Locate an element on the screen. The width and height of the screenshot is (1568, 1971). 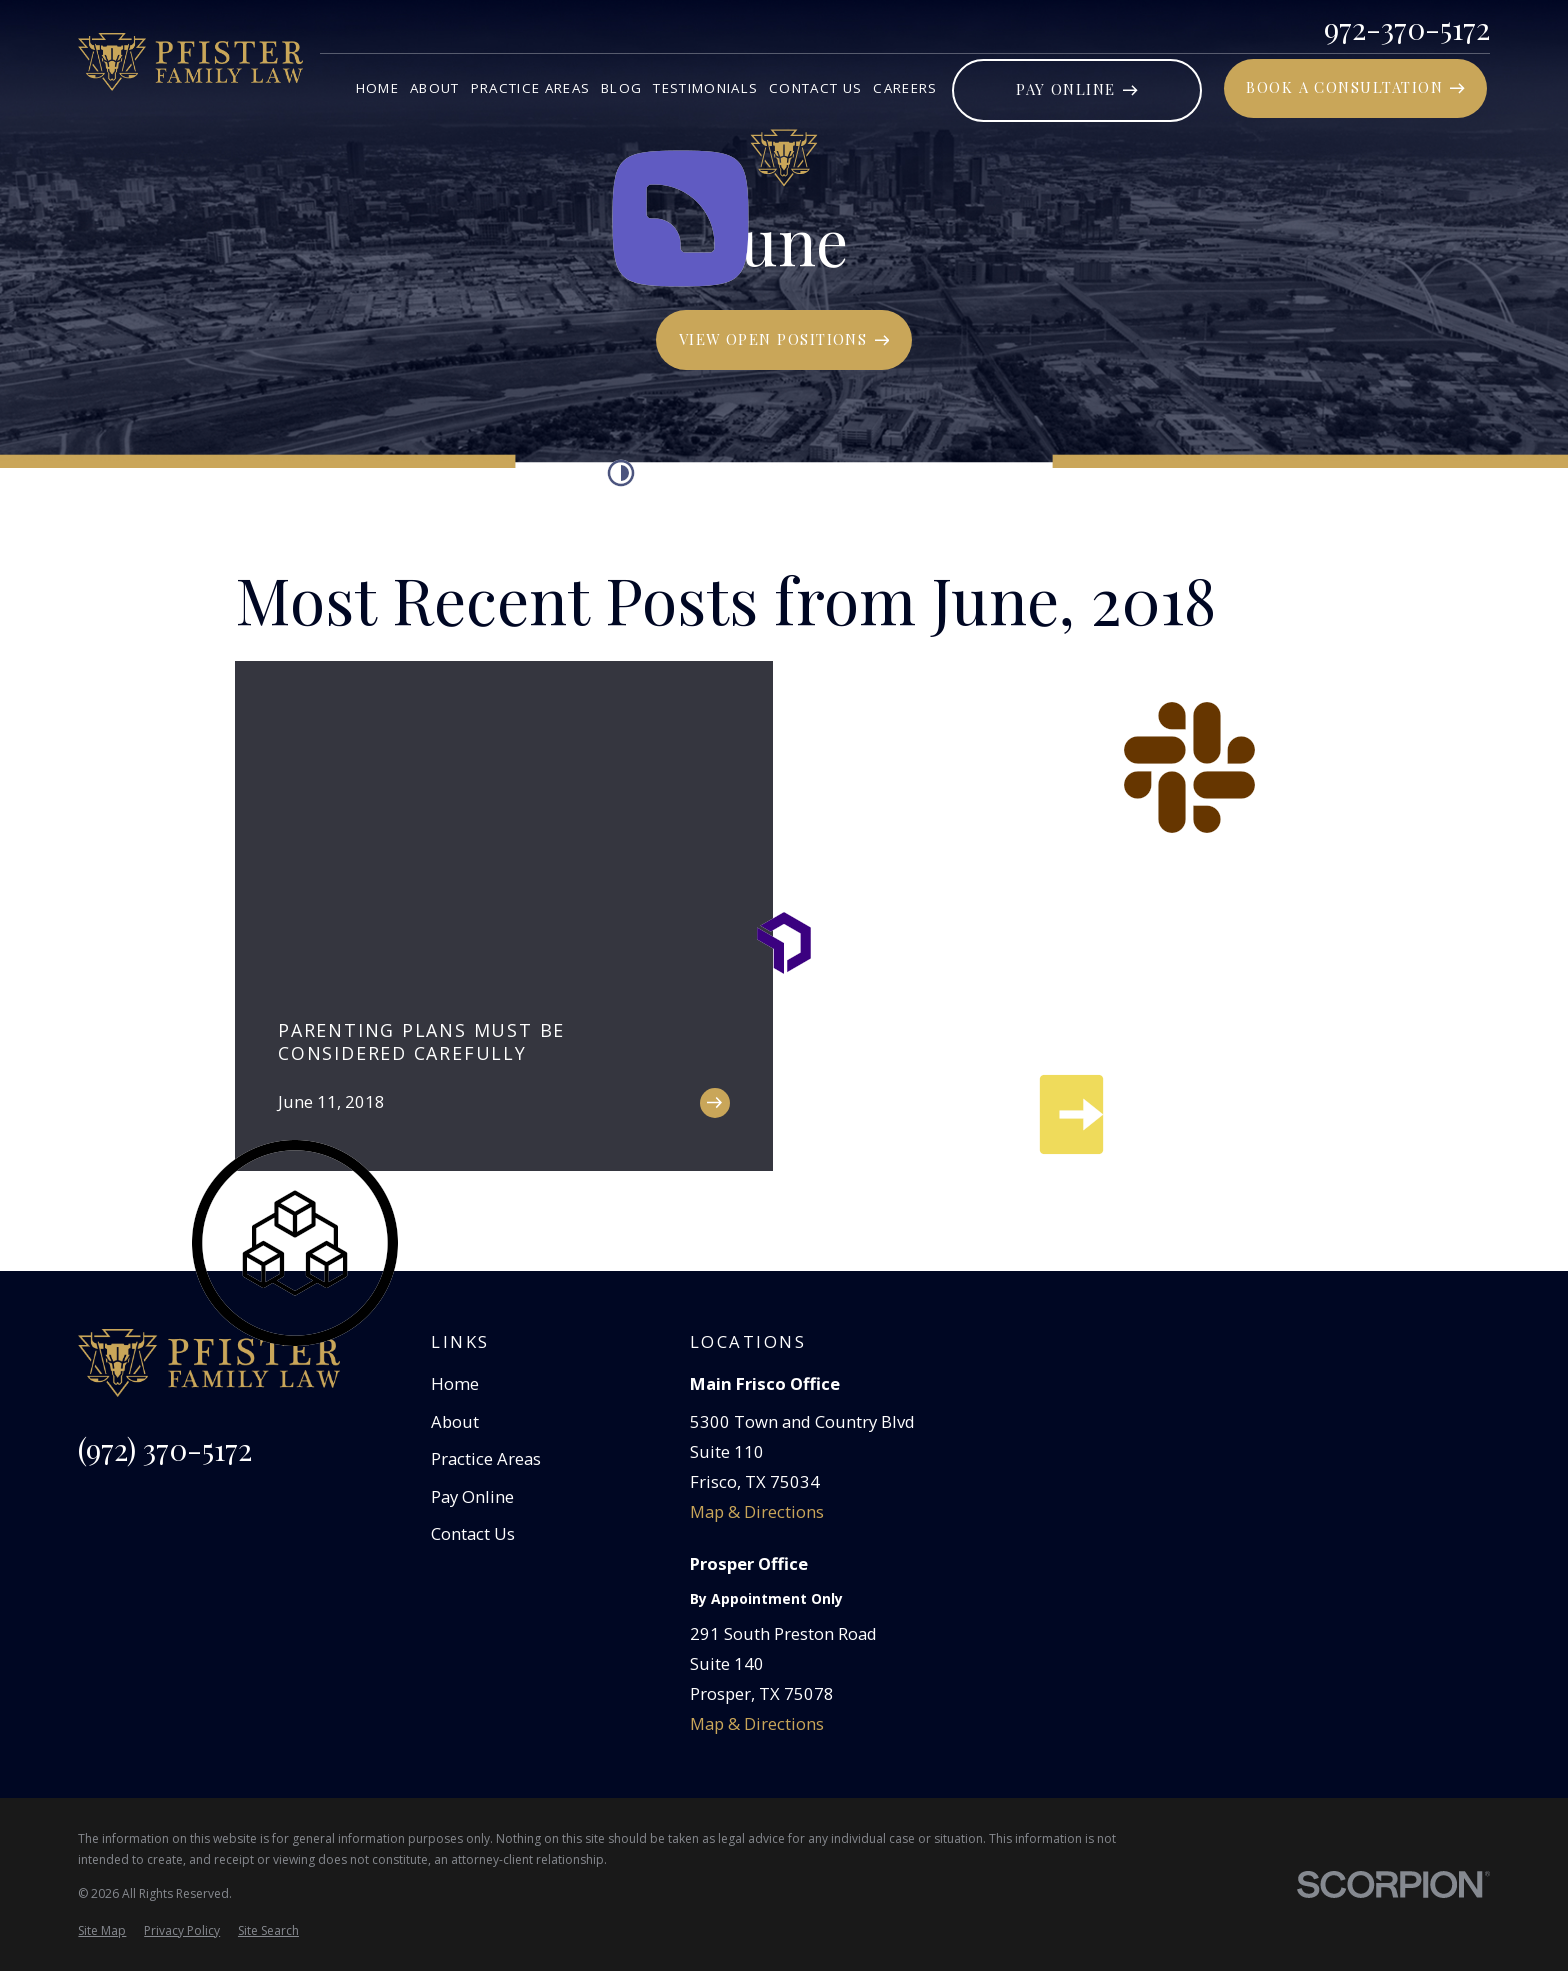
adjust display contrast settings is located at coordinates (621, 473).